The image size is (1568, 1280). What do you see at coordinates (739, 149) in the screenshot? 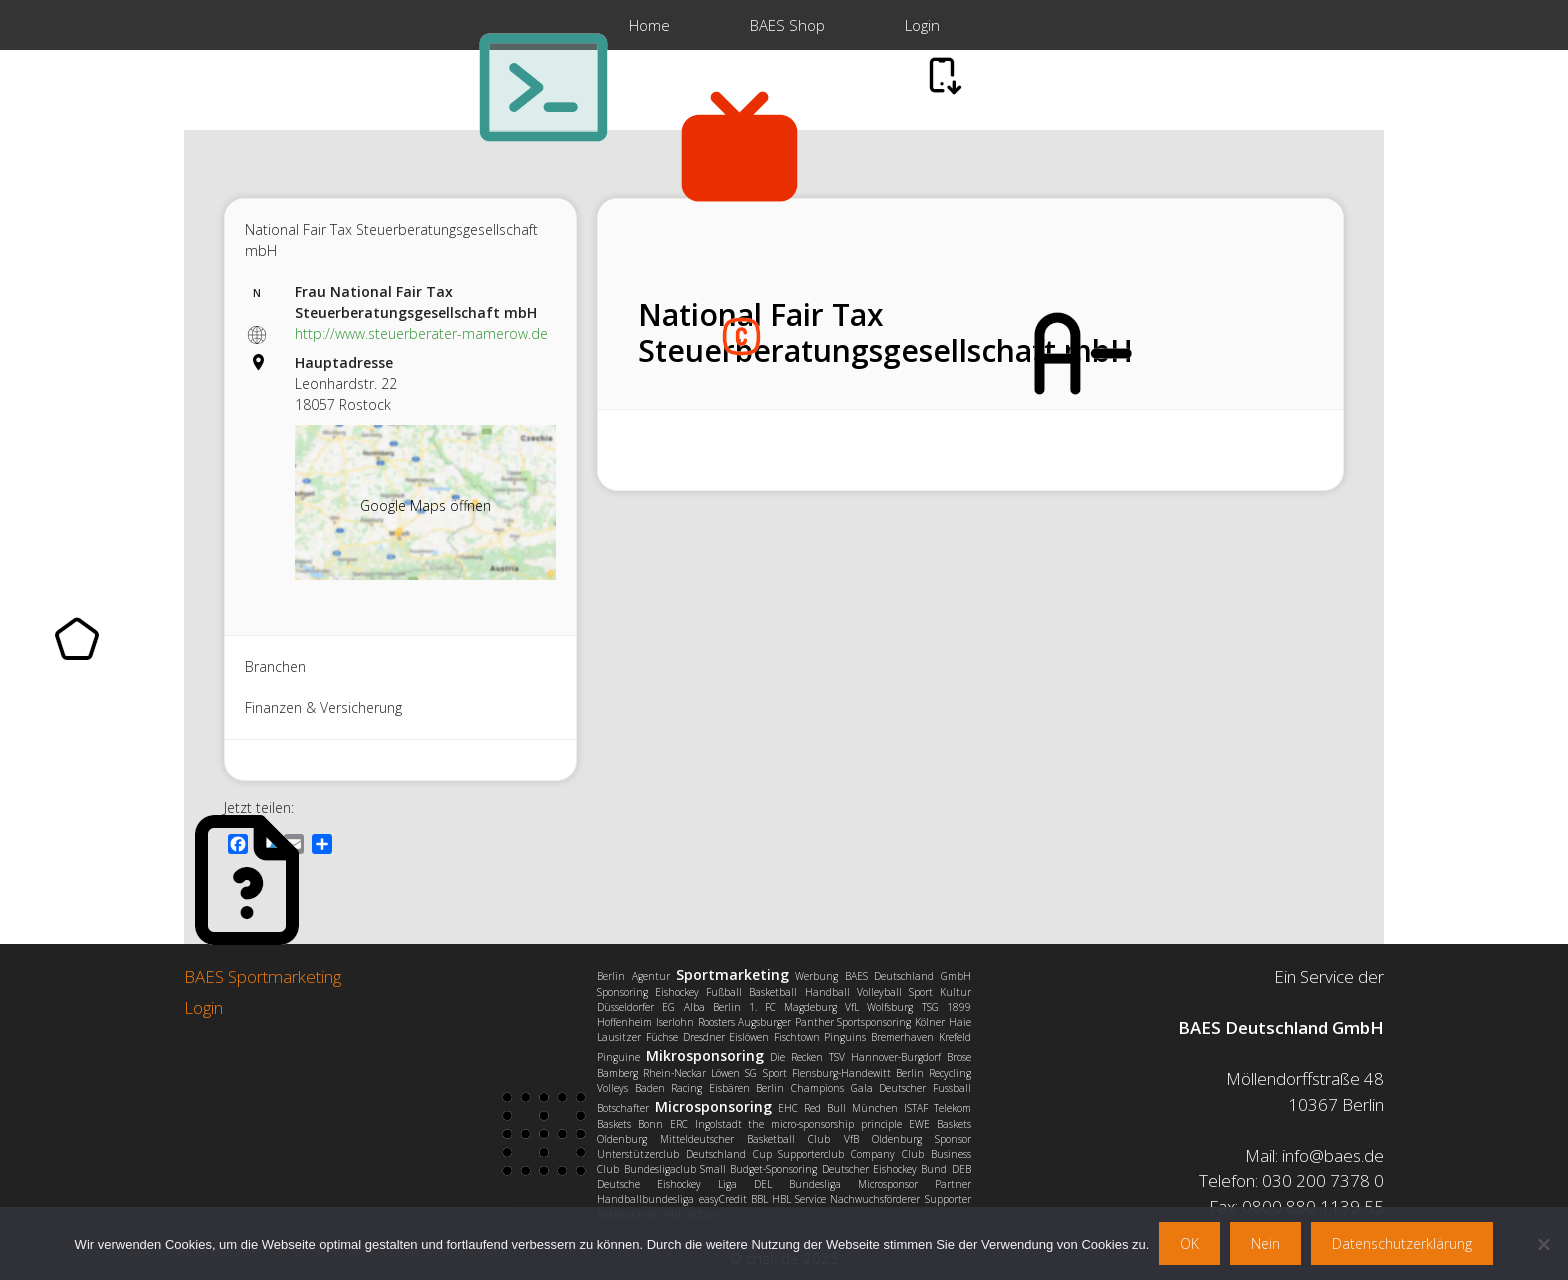
I see `access tv or display settings` at bounding box center [739, 149].